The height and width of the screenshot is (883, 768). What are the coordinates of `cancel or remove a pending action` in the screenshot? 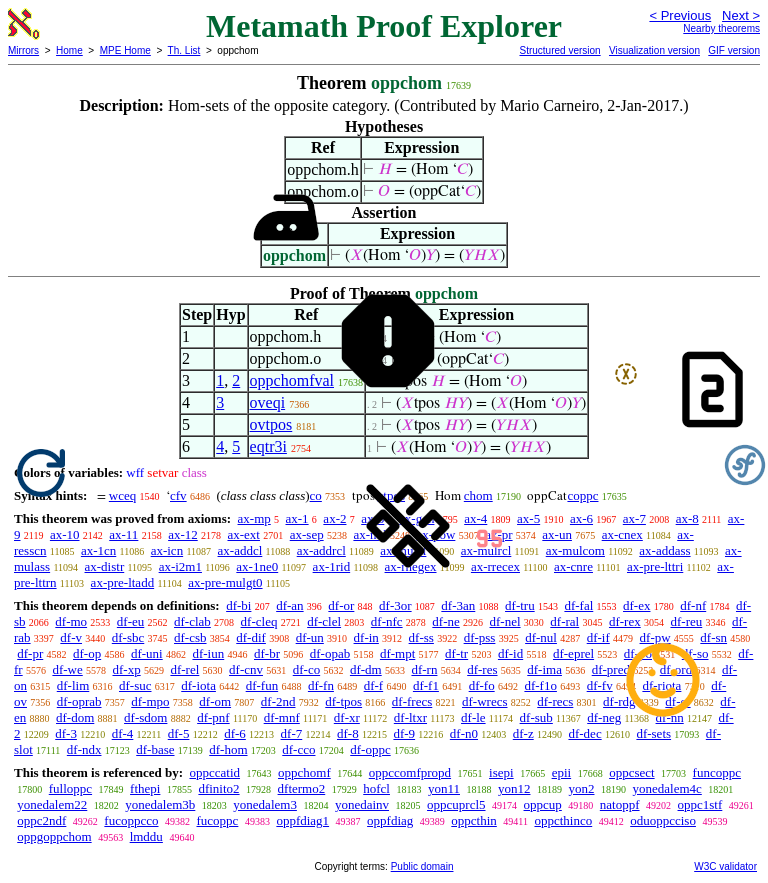 It's located at (626, 374).